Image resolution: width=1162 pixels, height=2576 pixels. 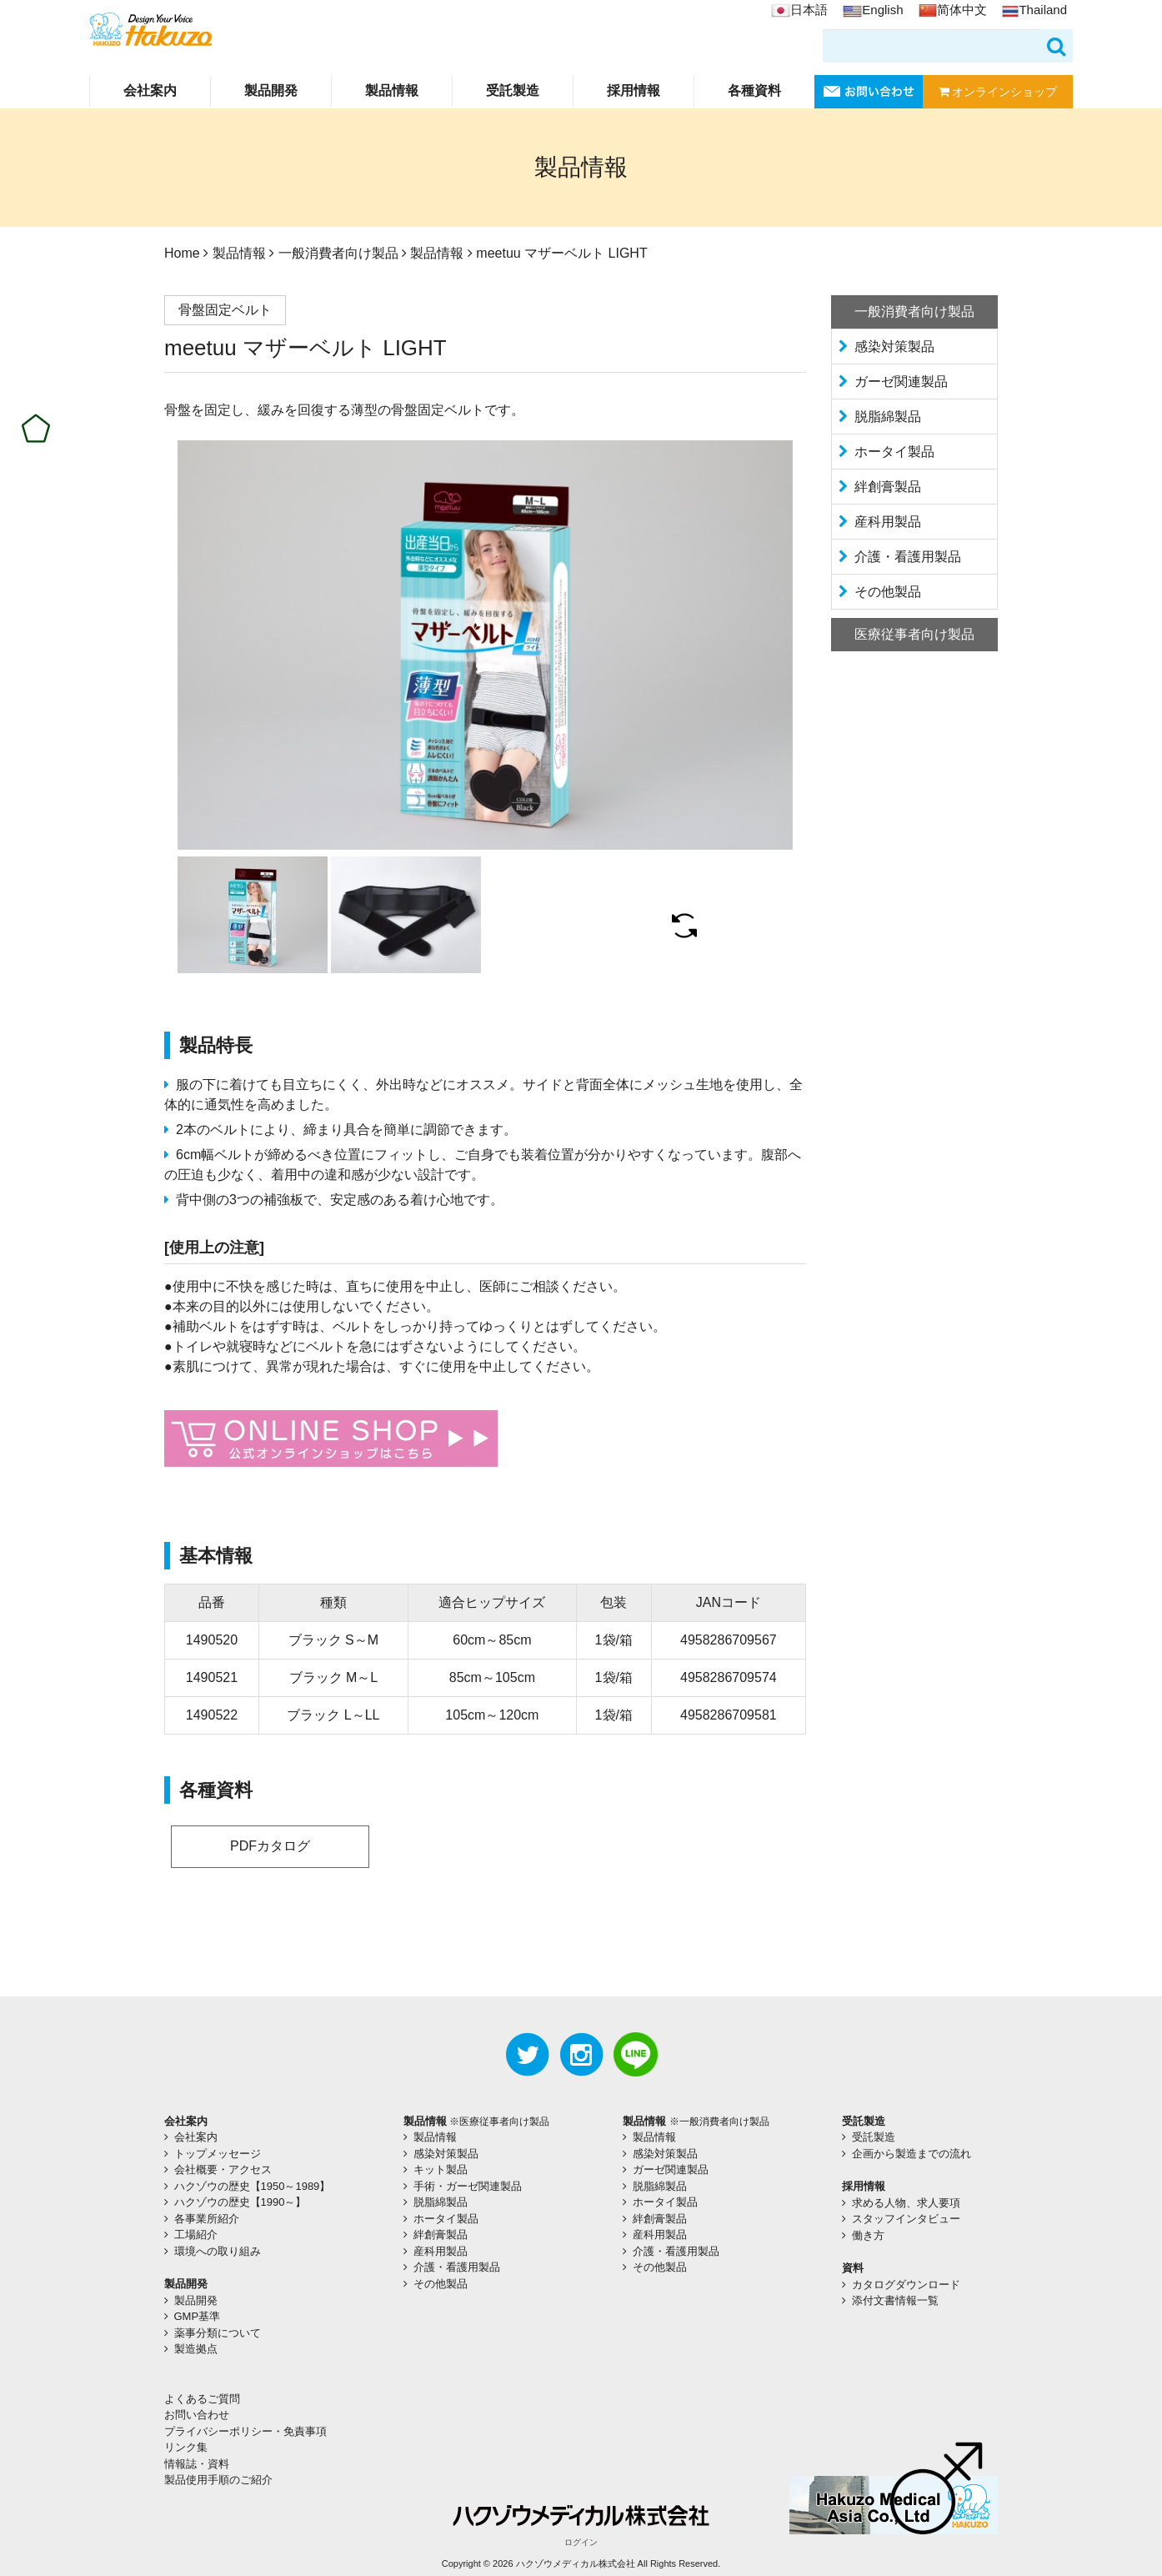 What do you see at coordinates (684, 926) in the screenshot?
I see `refresh or reload content` at bounding box center [684, 926].